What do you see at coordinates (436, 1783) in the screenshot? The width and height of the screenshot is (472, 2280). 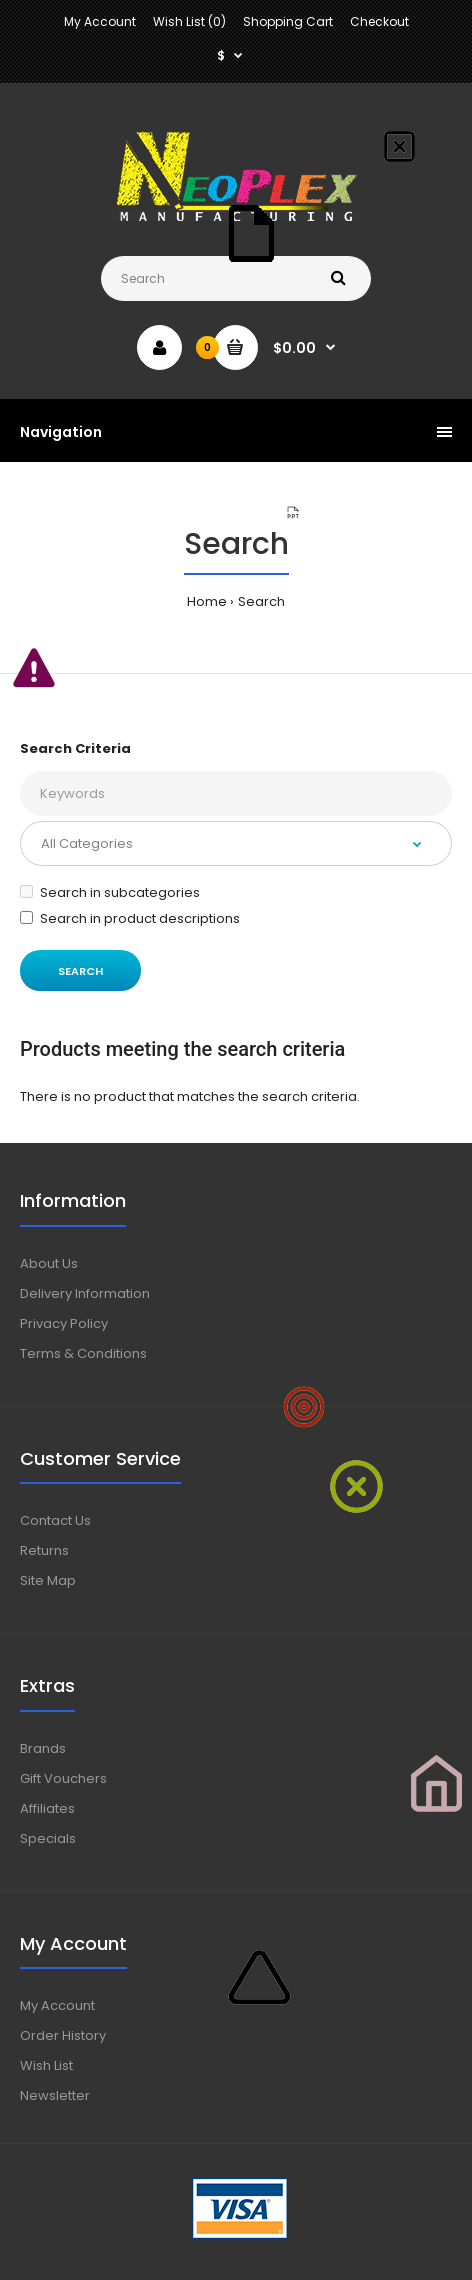 I see `navigate to the home screen` at bounding box center [436, 1783].